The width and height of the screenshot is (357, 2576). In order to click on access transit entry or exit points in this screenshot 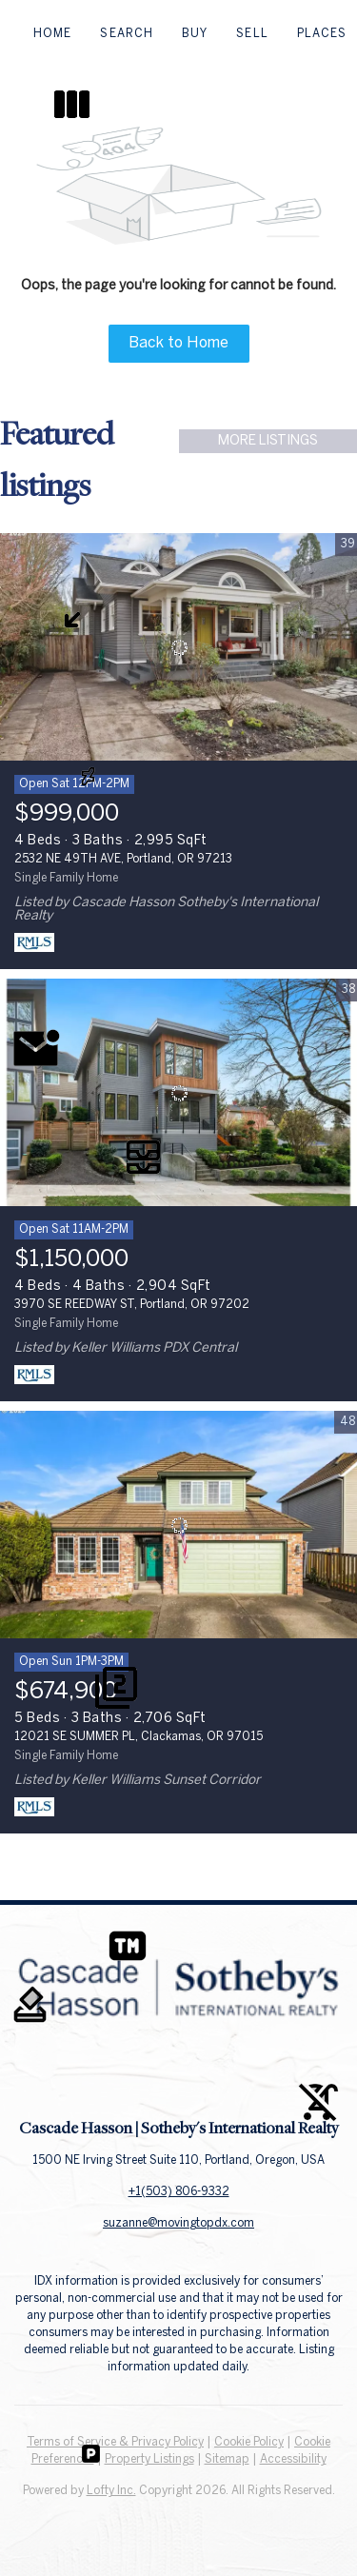, I will do `click(72, 619)`.